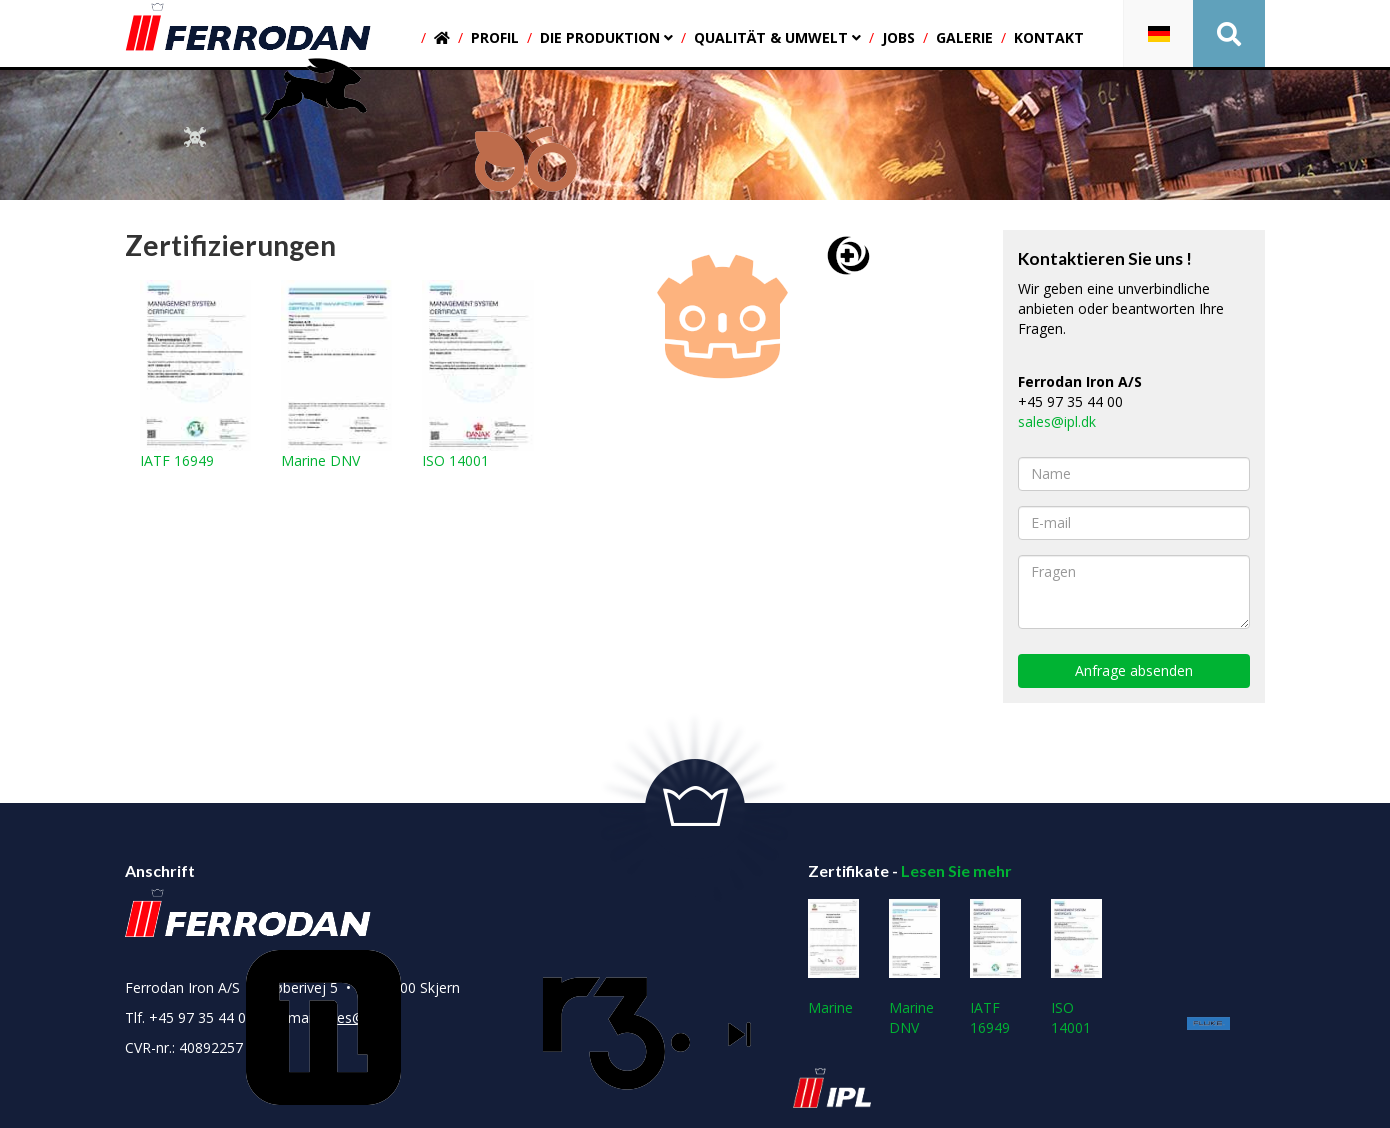 Image resolution: width=1390 pixels, height=1128 pixels. Describe the element at coordinates (738, 1034) in the screenshot. I see `skip to the next track` at that location.